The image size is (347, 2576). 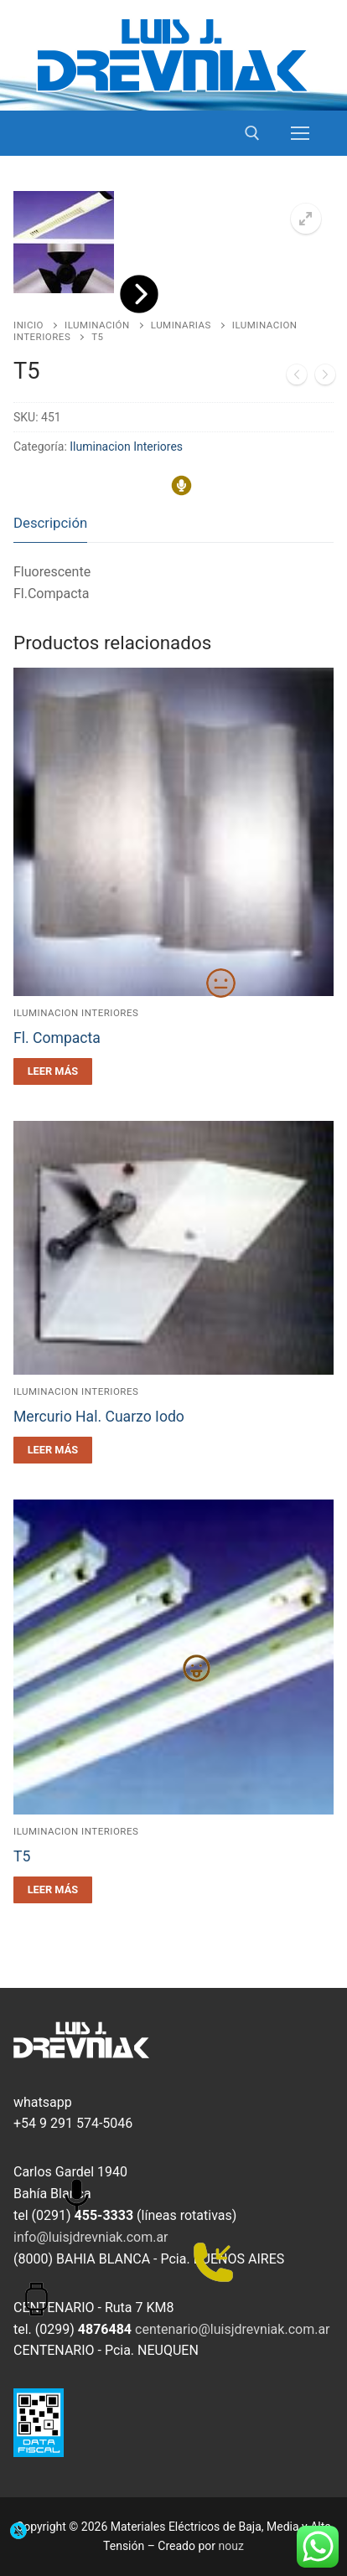 What do you see at coordinates (220, 983) in the screenshot?
I see `rate experience as neutral or average` at bounding box center [220, 983].